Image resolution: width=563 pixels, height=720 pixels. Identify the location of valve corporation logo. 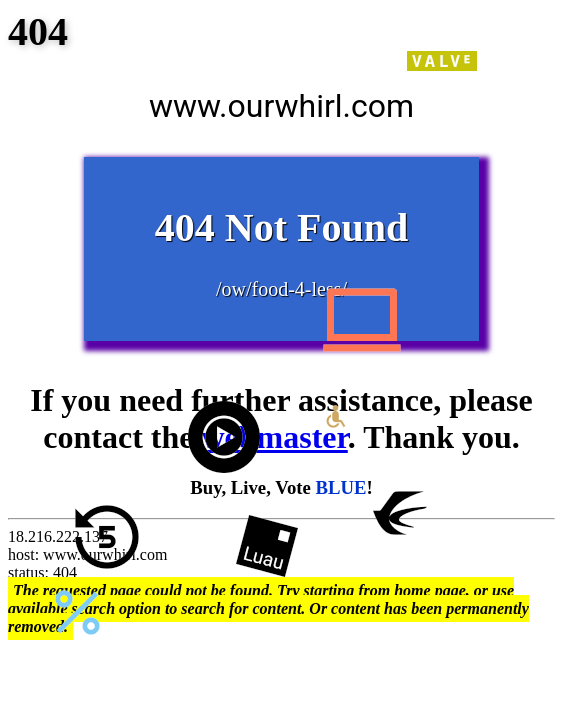
(442, 61).